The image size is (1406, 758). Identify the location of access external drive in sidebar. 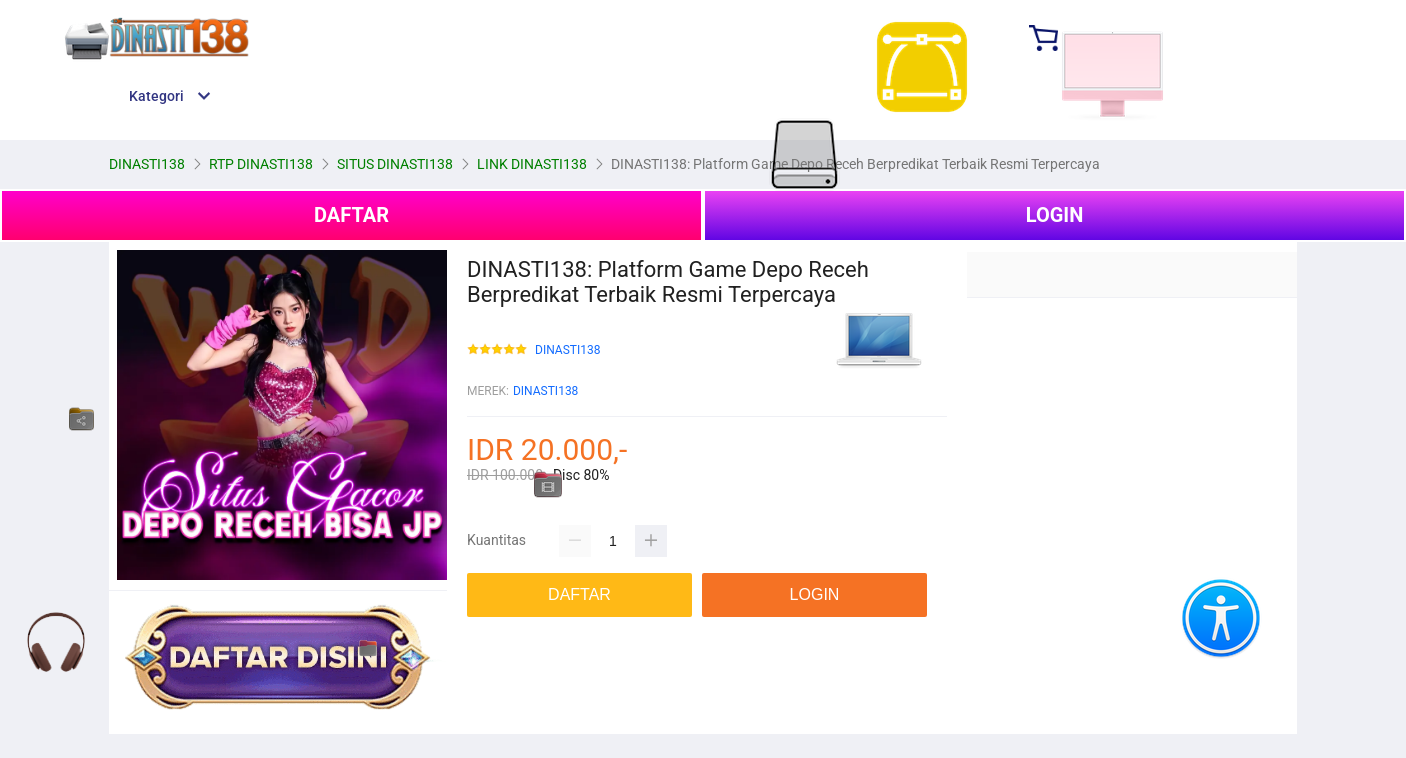
(804, 154).